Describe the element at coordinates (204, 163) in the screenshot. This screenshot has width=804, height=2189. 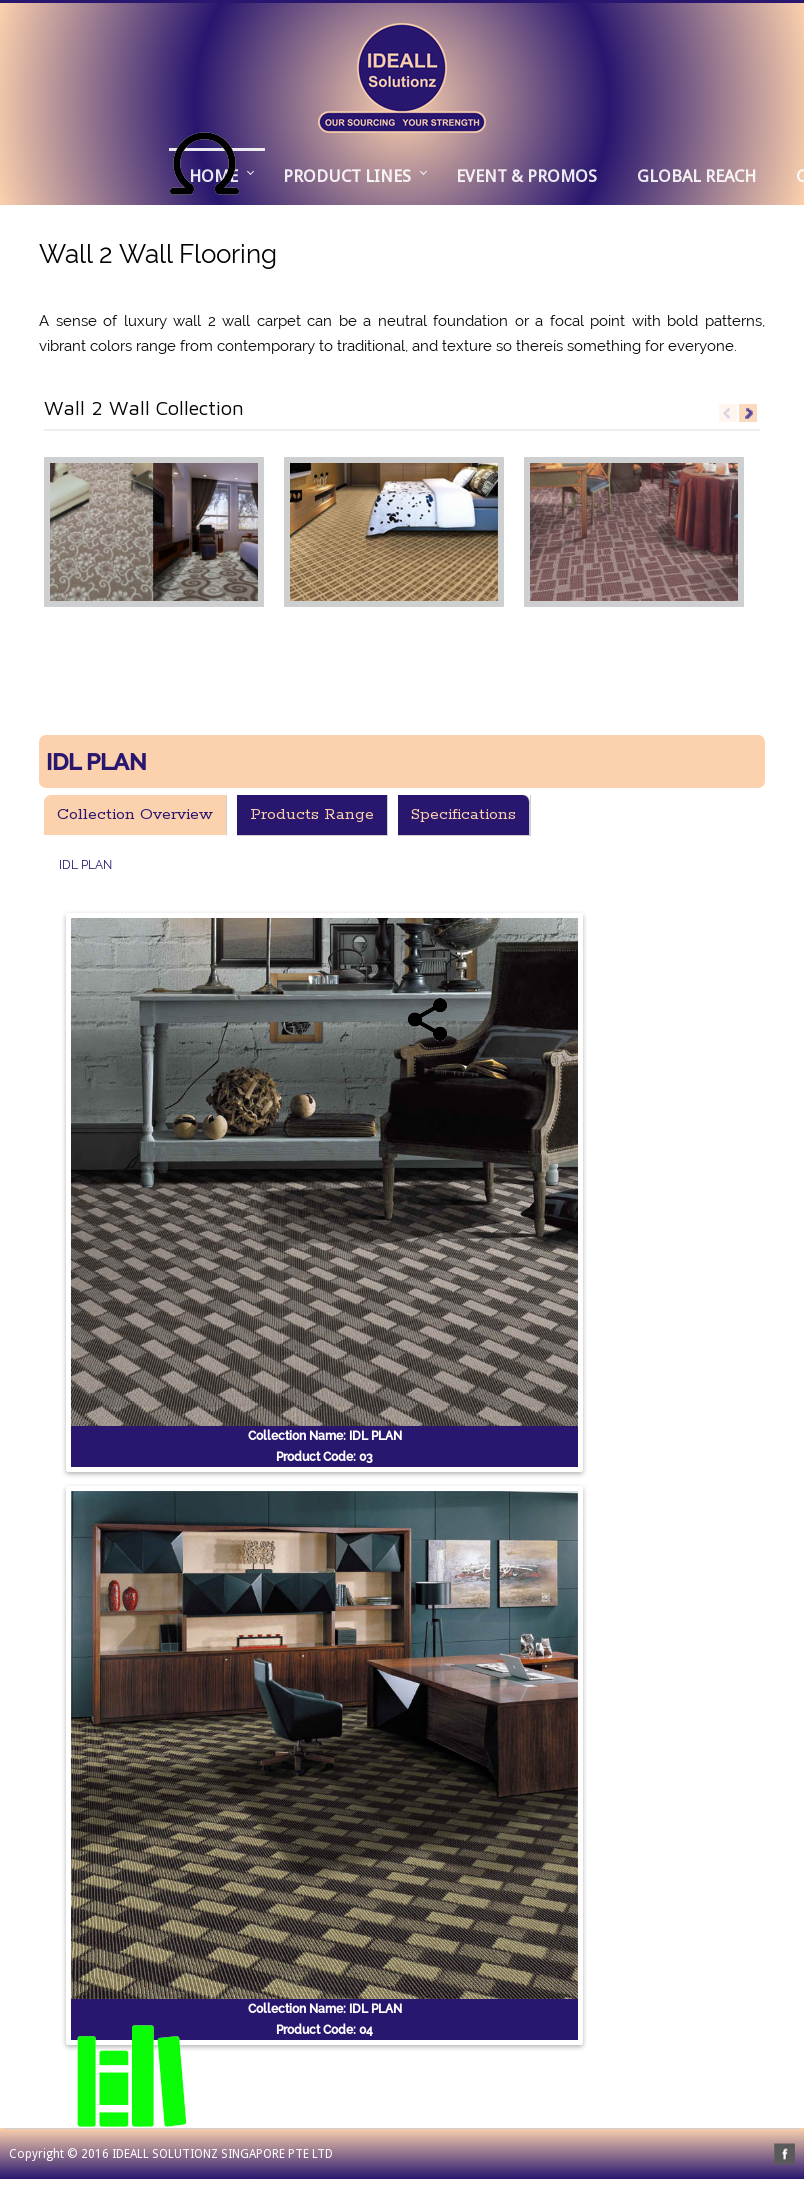
I see `represents the omega symbol in mathematical or scientific contexts` at that location.